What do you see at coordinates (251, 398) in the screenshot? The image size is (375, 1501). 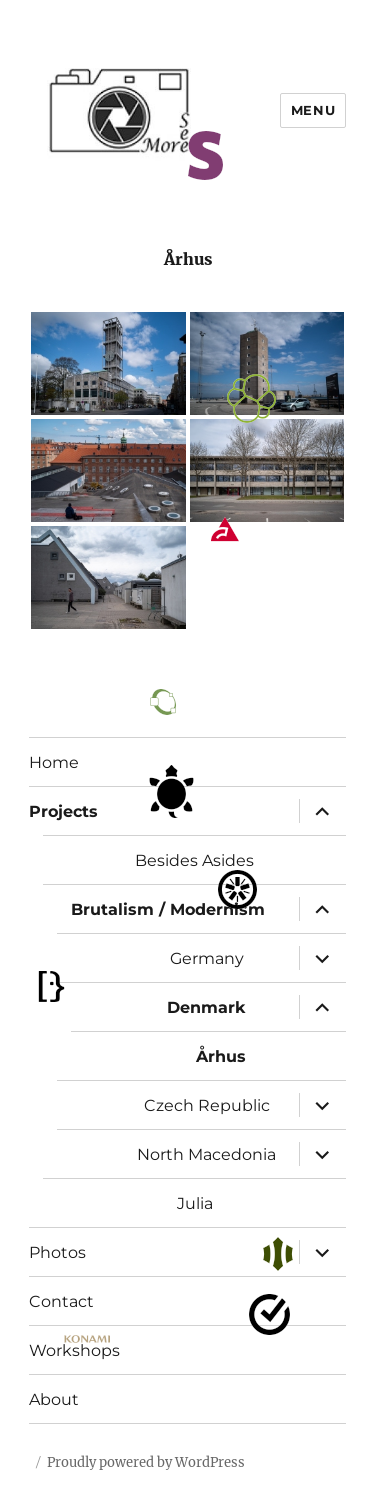 I see `elastic company logo` at bounding box center [251, 398].